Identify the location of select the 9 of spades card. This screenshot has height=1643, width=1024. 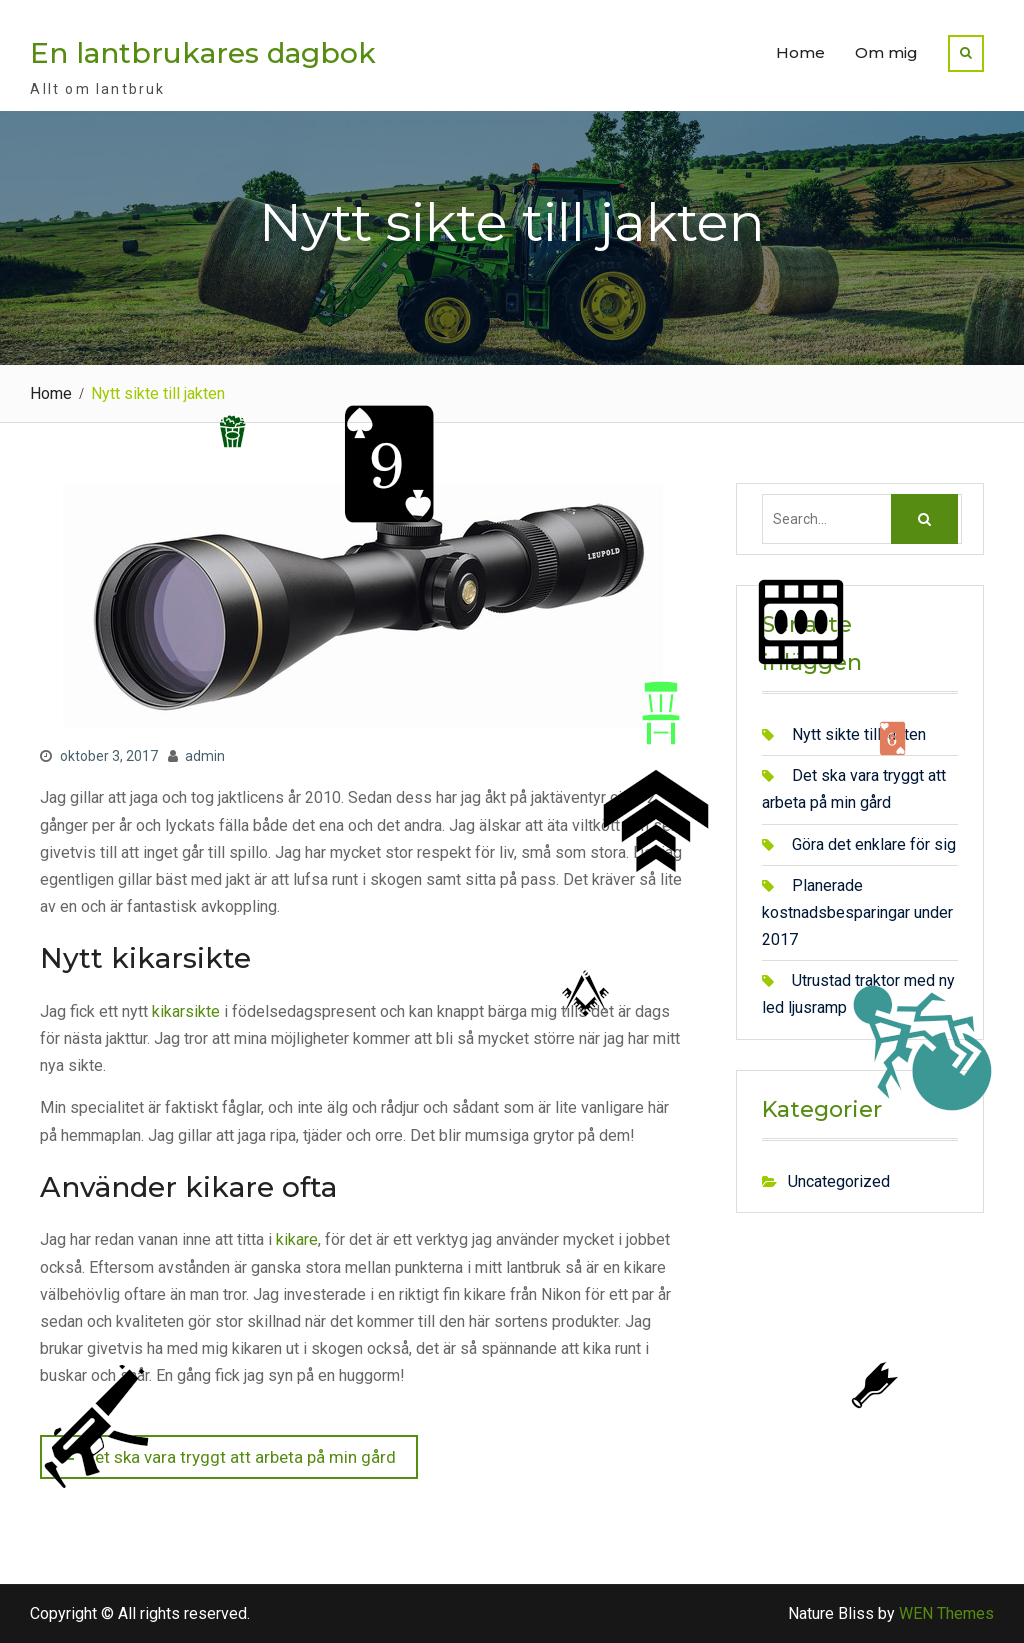
(389, 464).